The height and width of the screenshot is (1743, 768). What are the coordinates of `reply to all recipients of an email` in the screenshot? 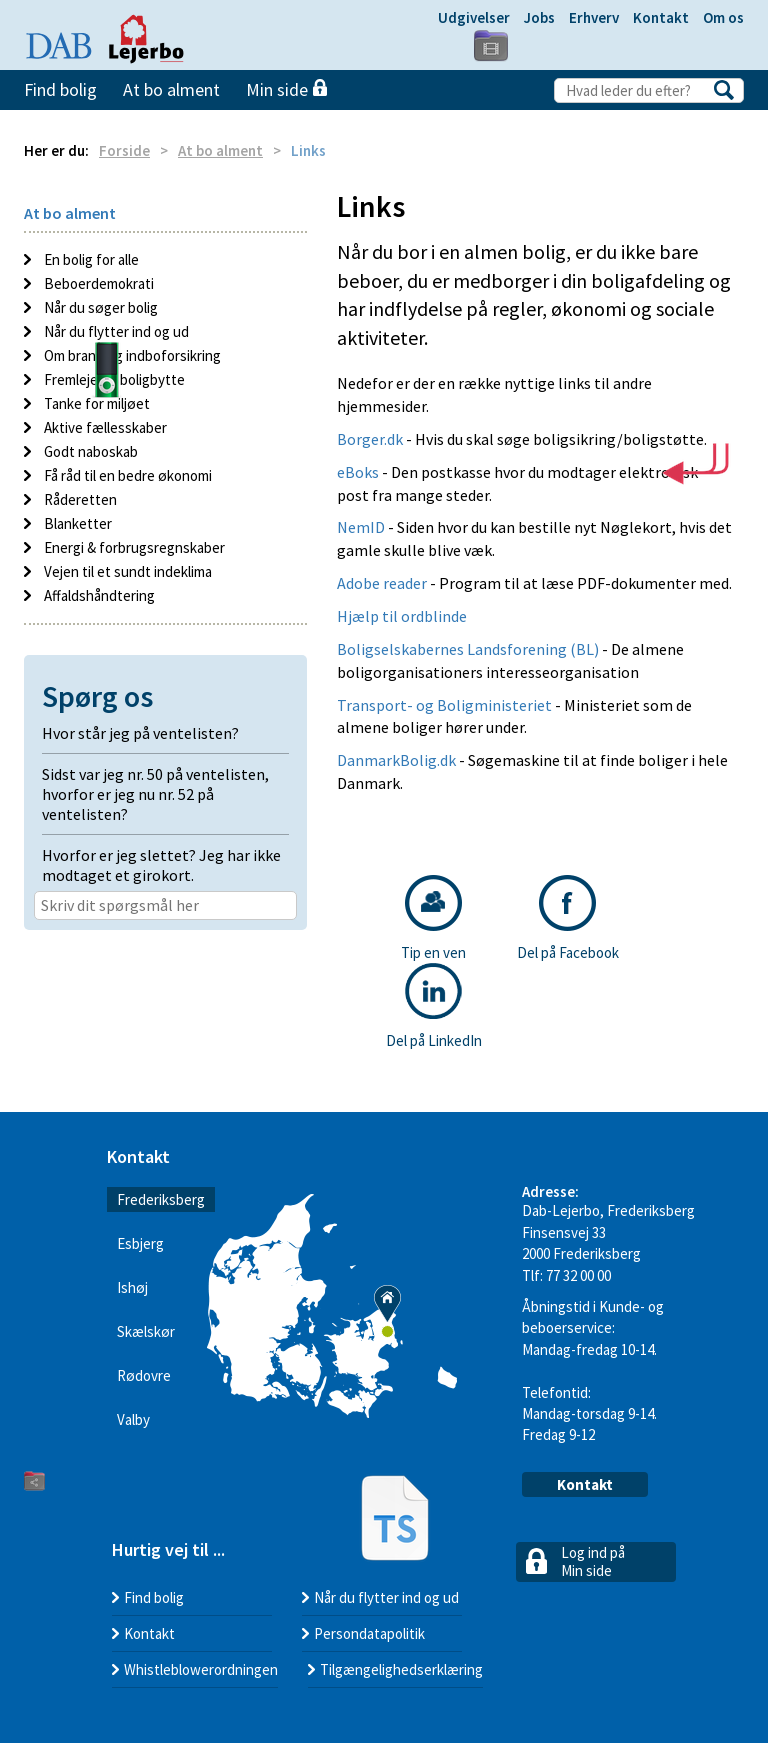 It's located at (694, 463).